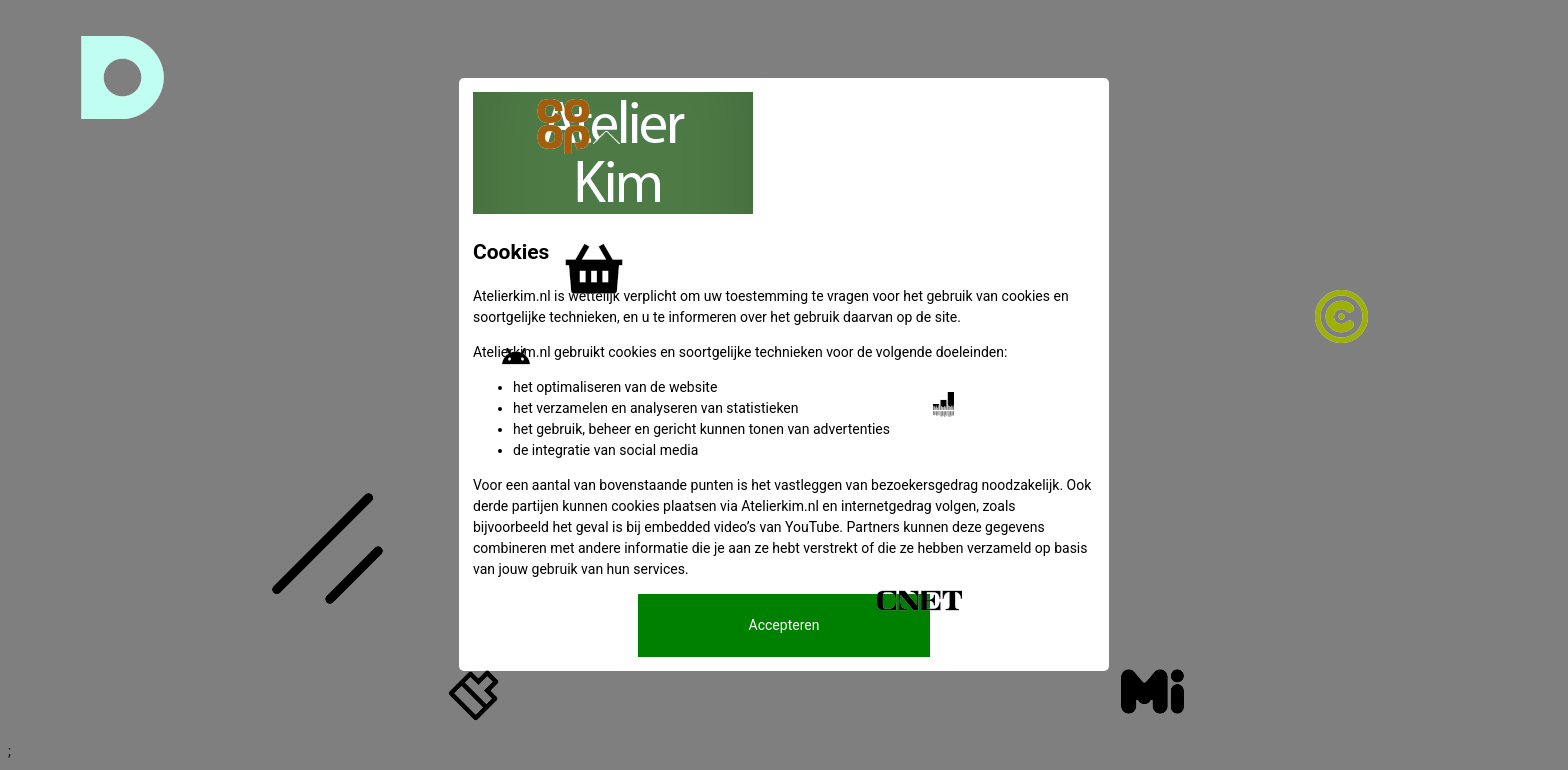  What do you see at coordinates (1152, 691) in the screenshot?
I see `open the Misskey app` at bounding box center [1152, 691].